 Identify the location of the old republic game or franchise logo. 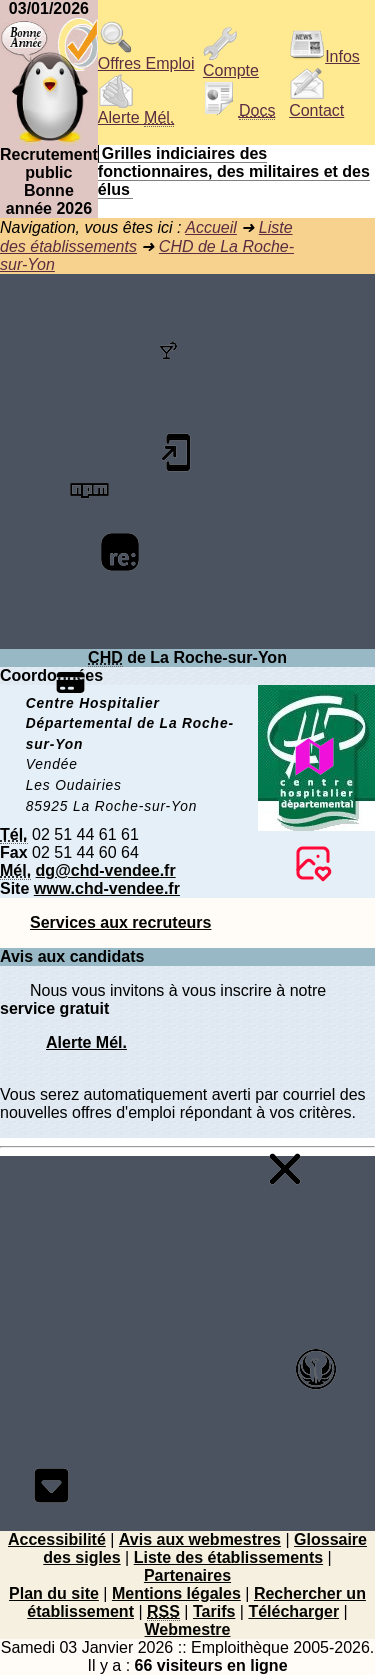
(316, 1369).